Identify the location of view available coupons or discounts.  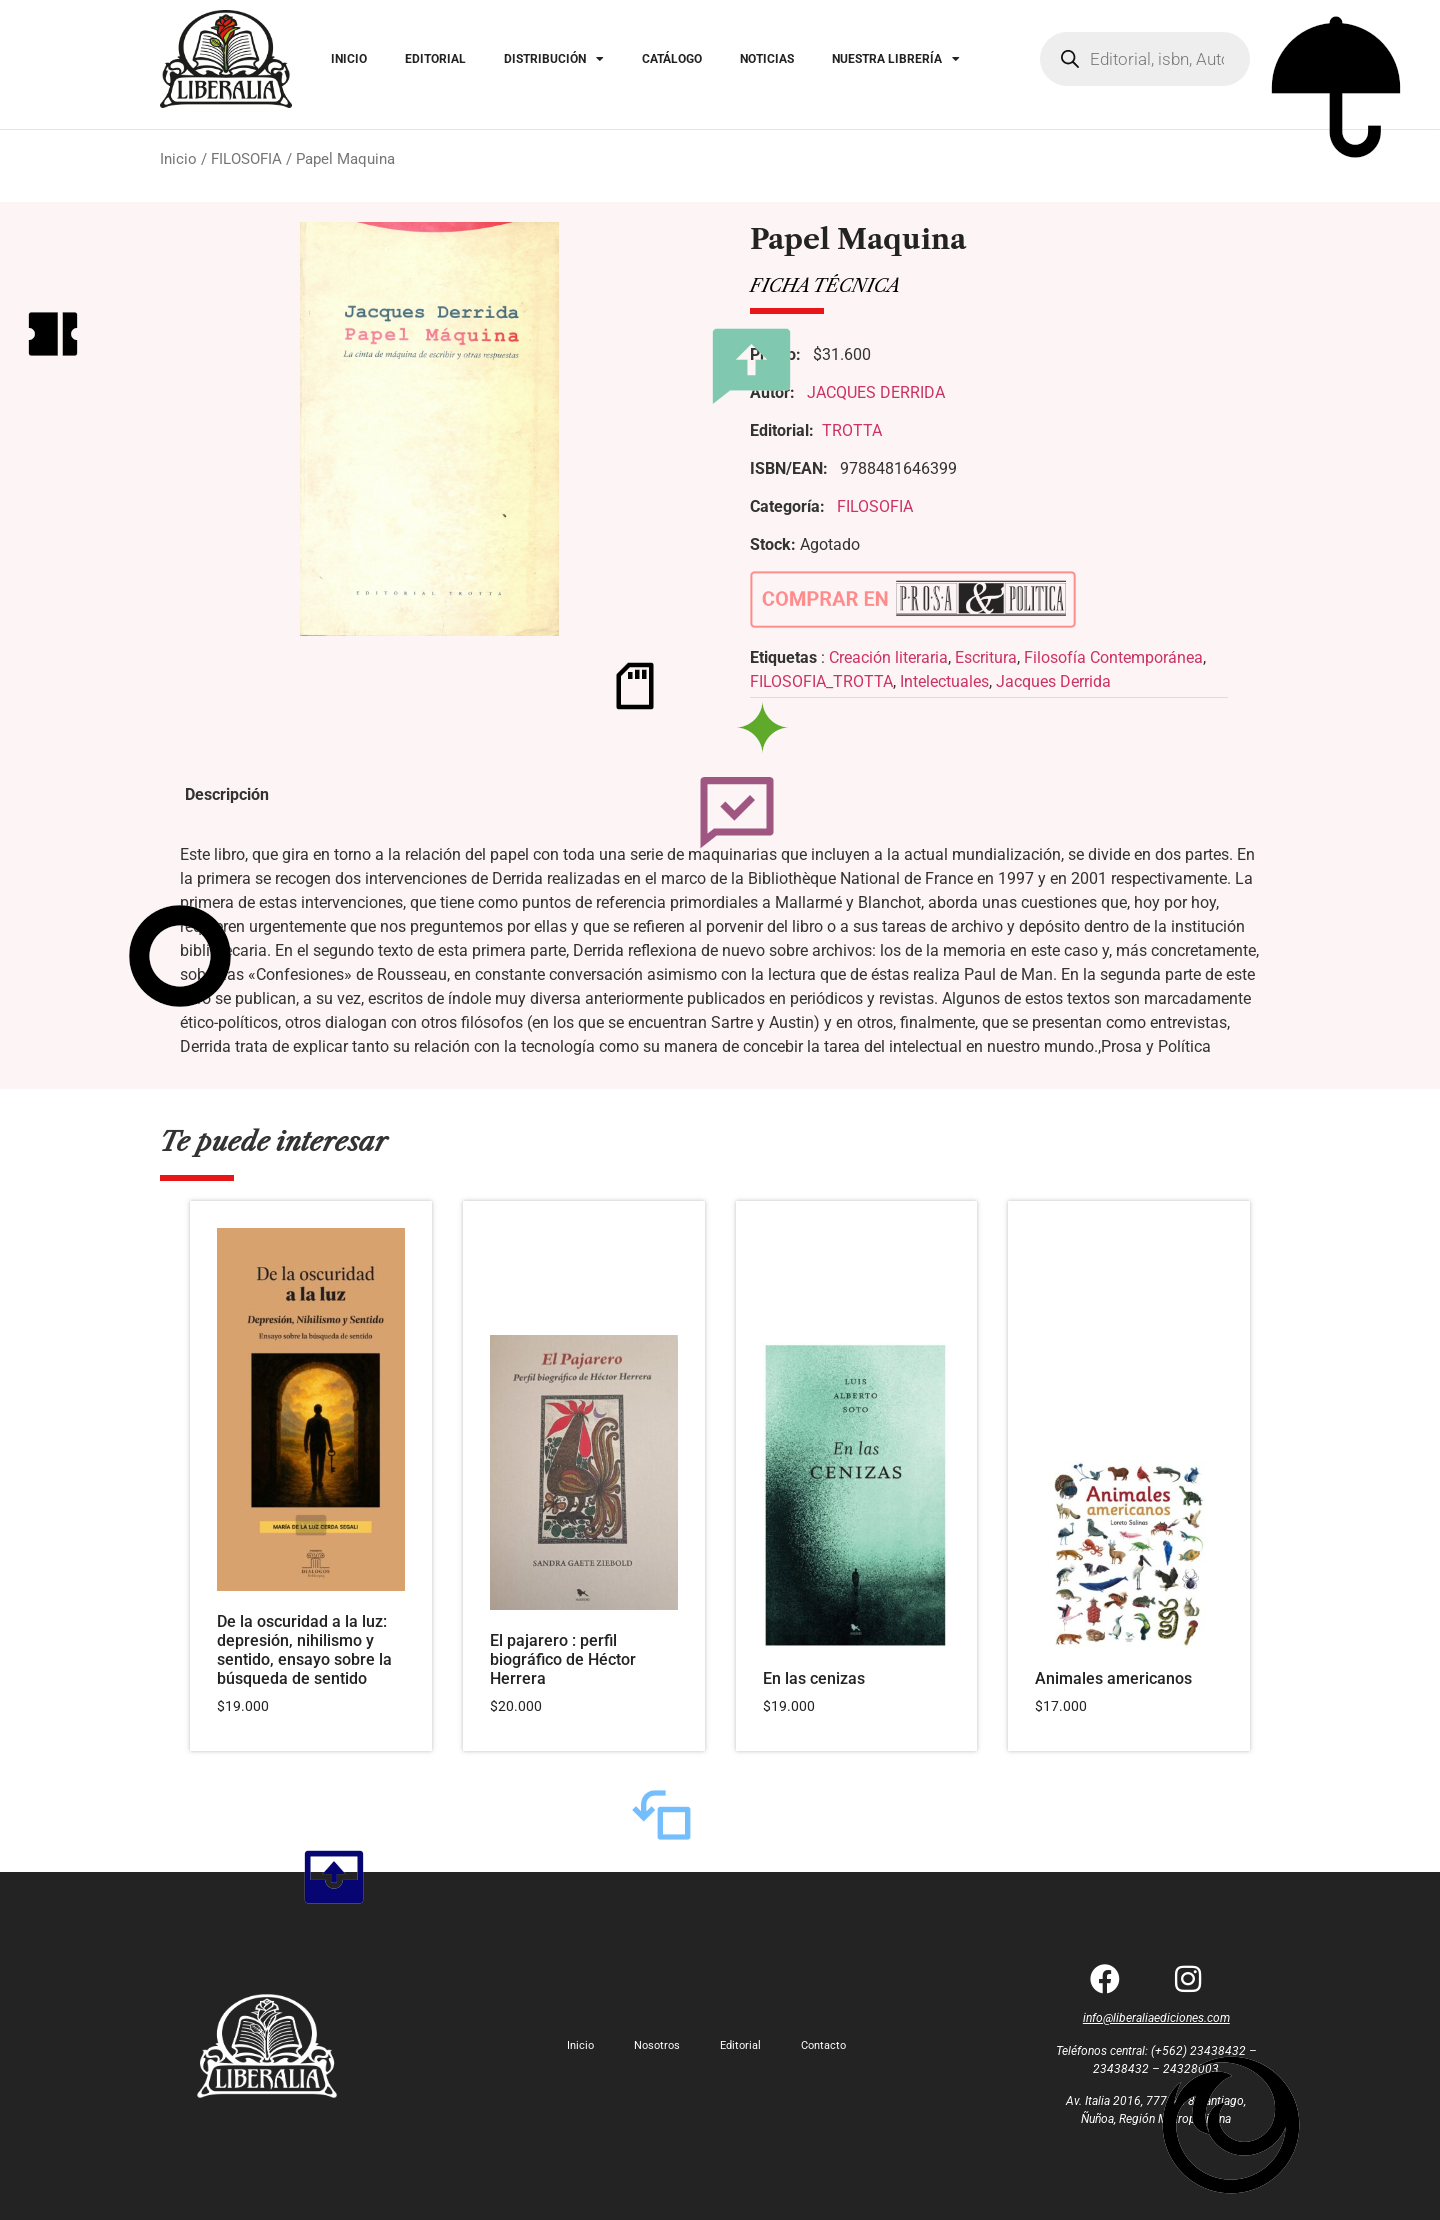
(53, 334).